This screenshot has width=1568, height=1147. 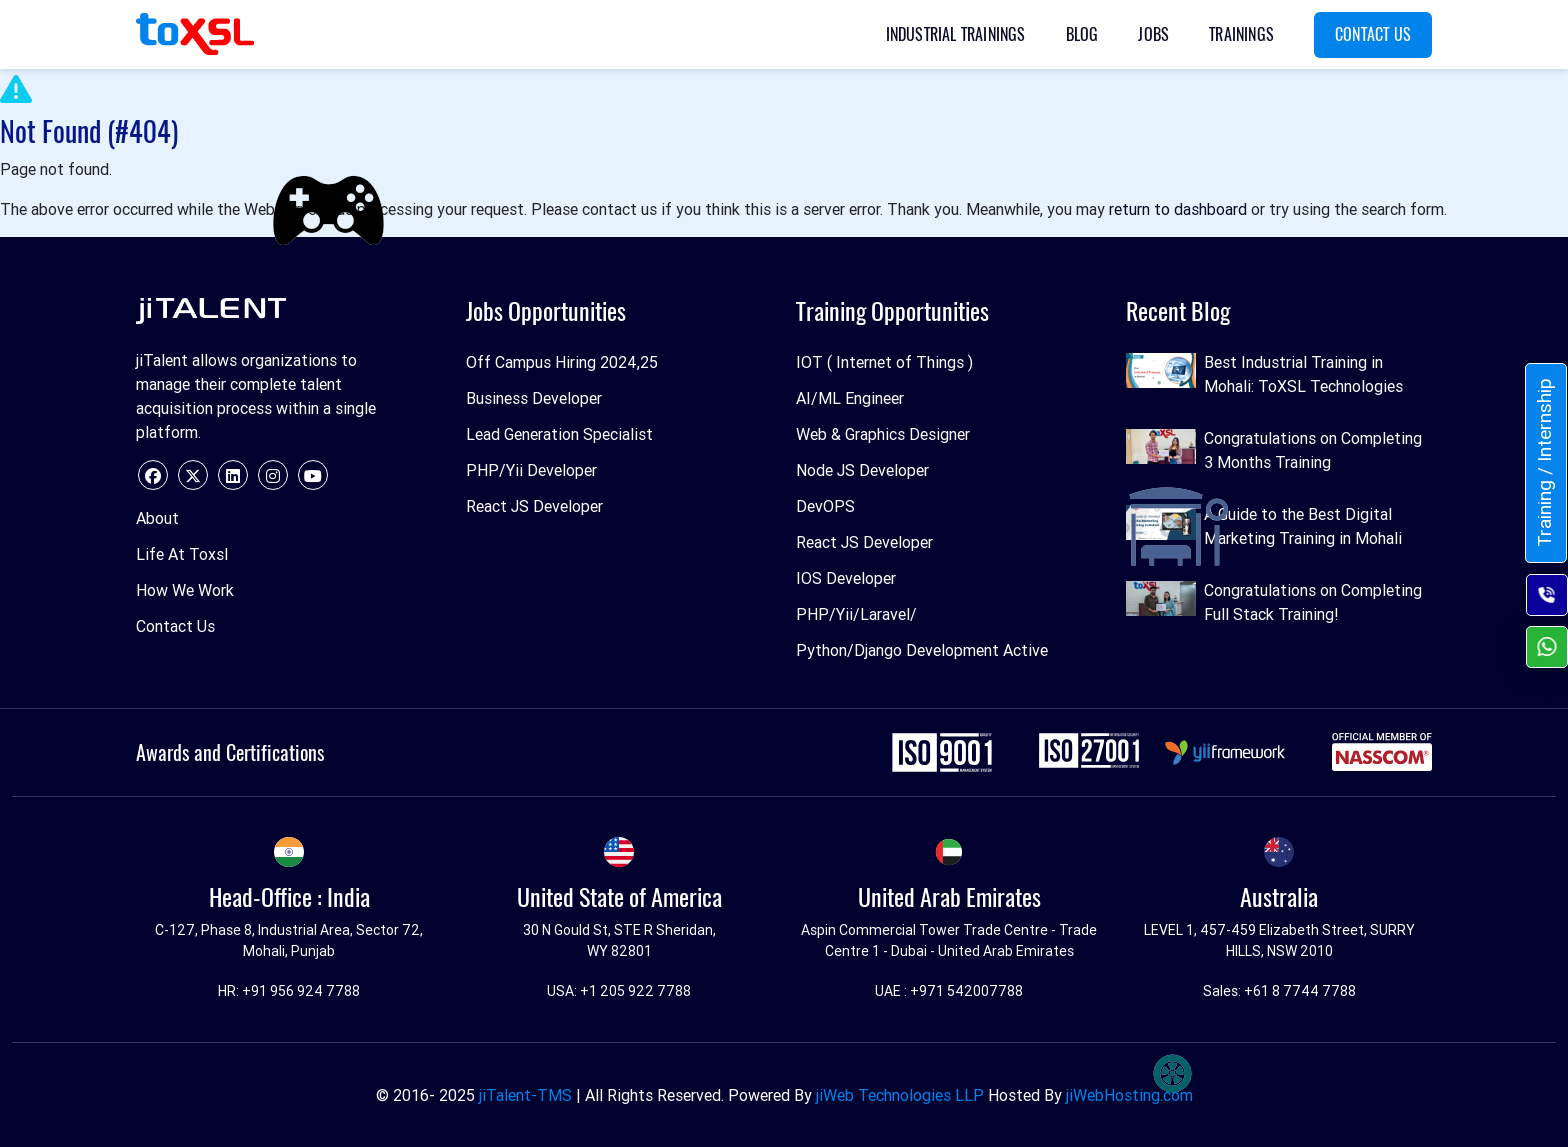 What do you see at coordinates (1178, 526) in the screenshot?
I see `view nearby bus stops` at bounding box center [1178, 526].